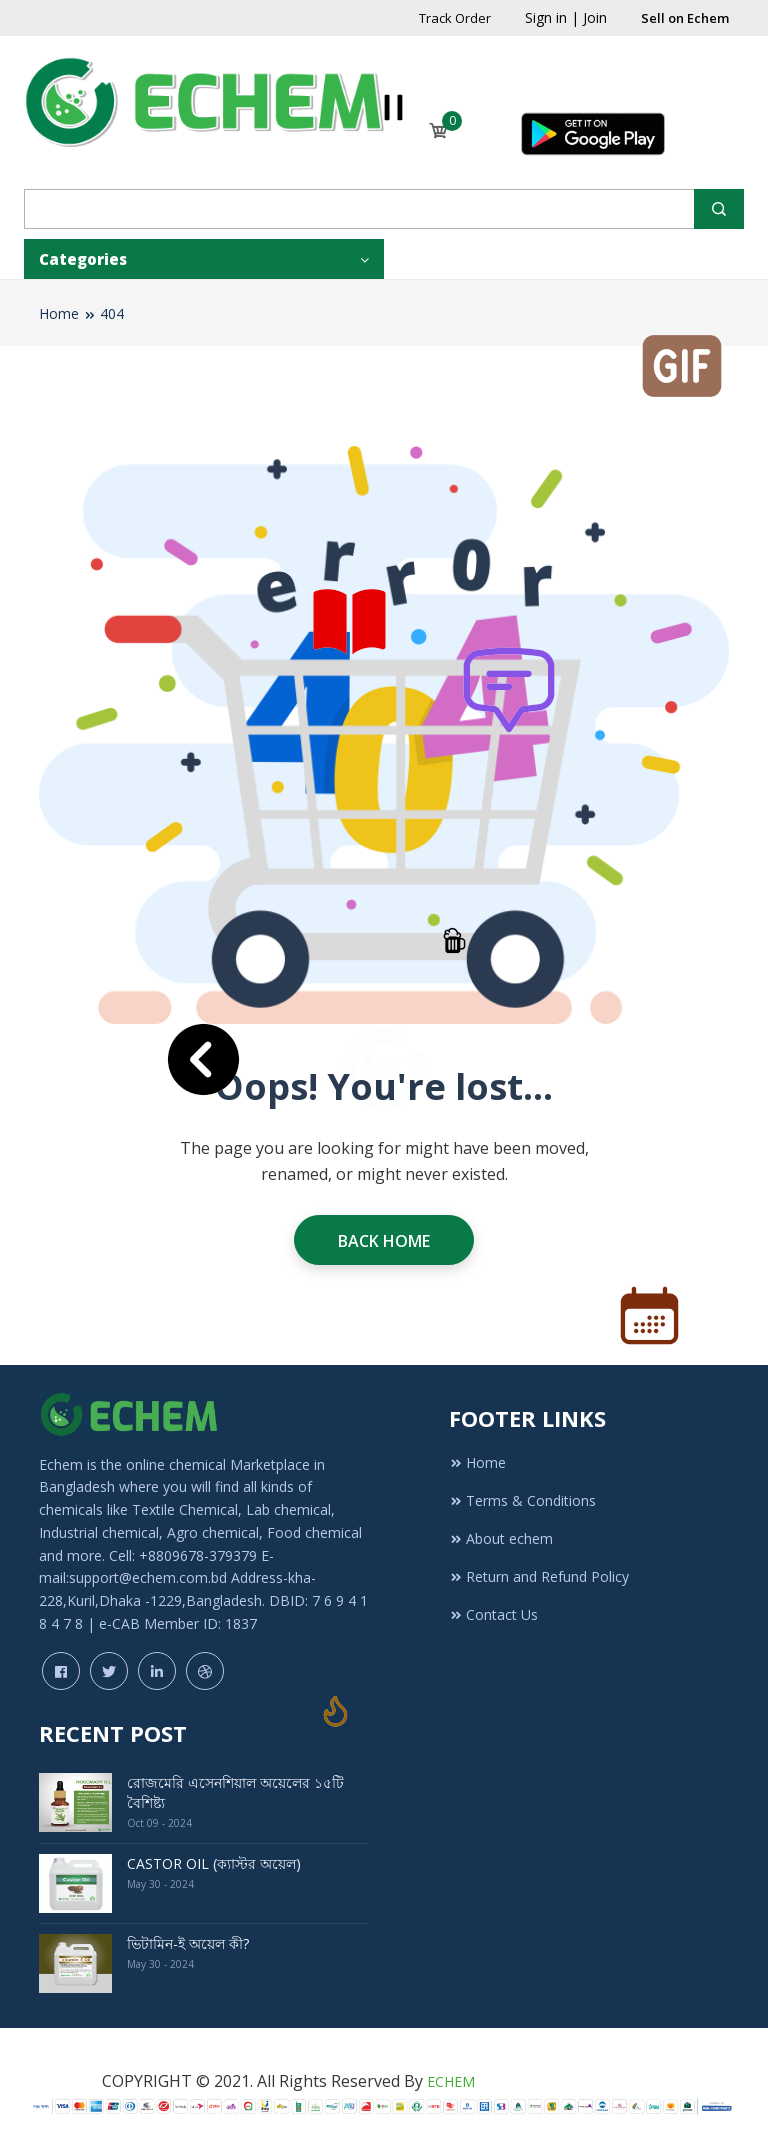 Image resolution: width=768 pixels, height=2138 pixels. Describe the element at coordinates (454, 940) in the screenshot. I see `browse nearby bars or pubs` at that location.